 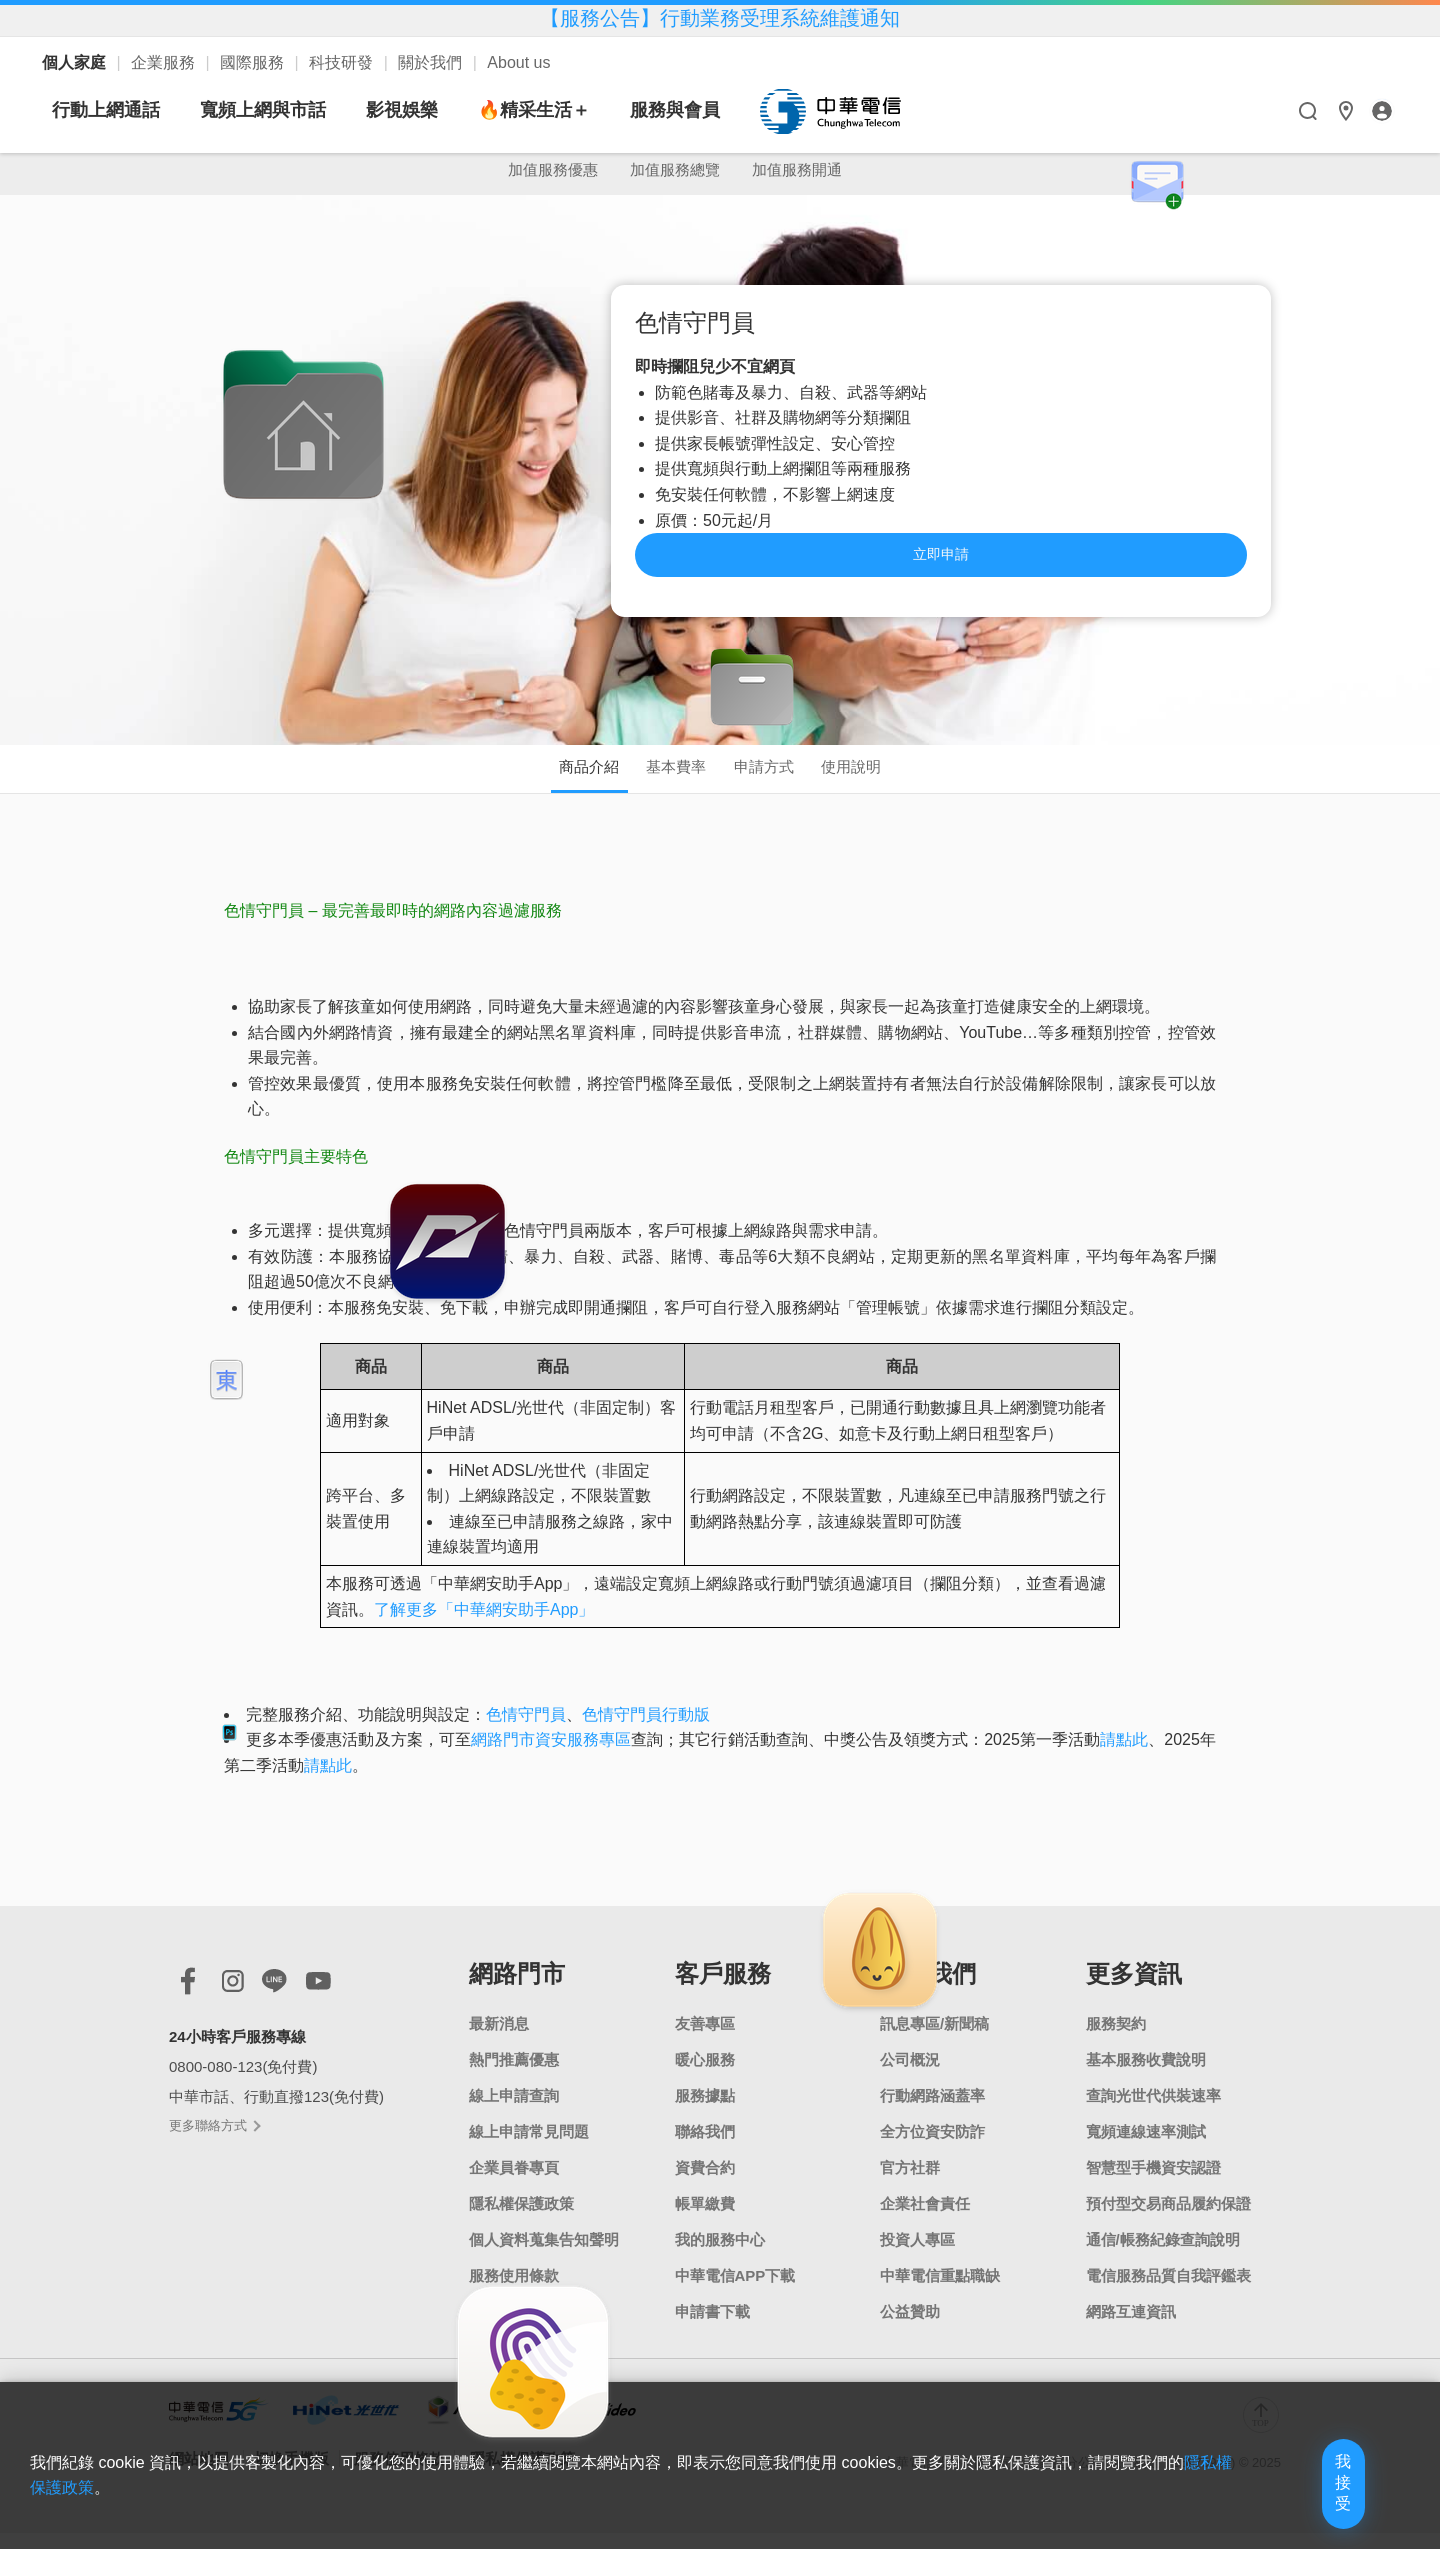 I want to click on compose a new email, so click(x=1157, y=181).